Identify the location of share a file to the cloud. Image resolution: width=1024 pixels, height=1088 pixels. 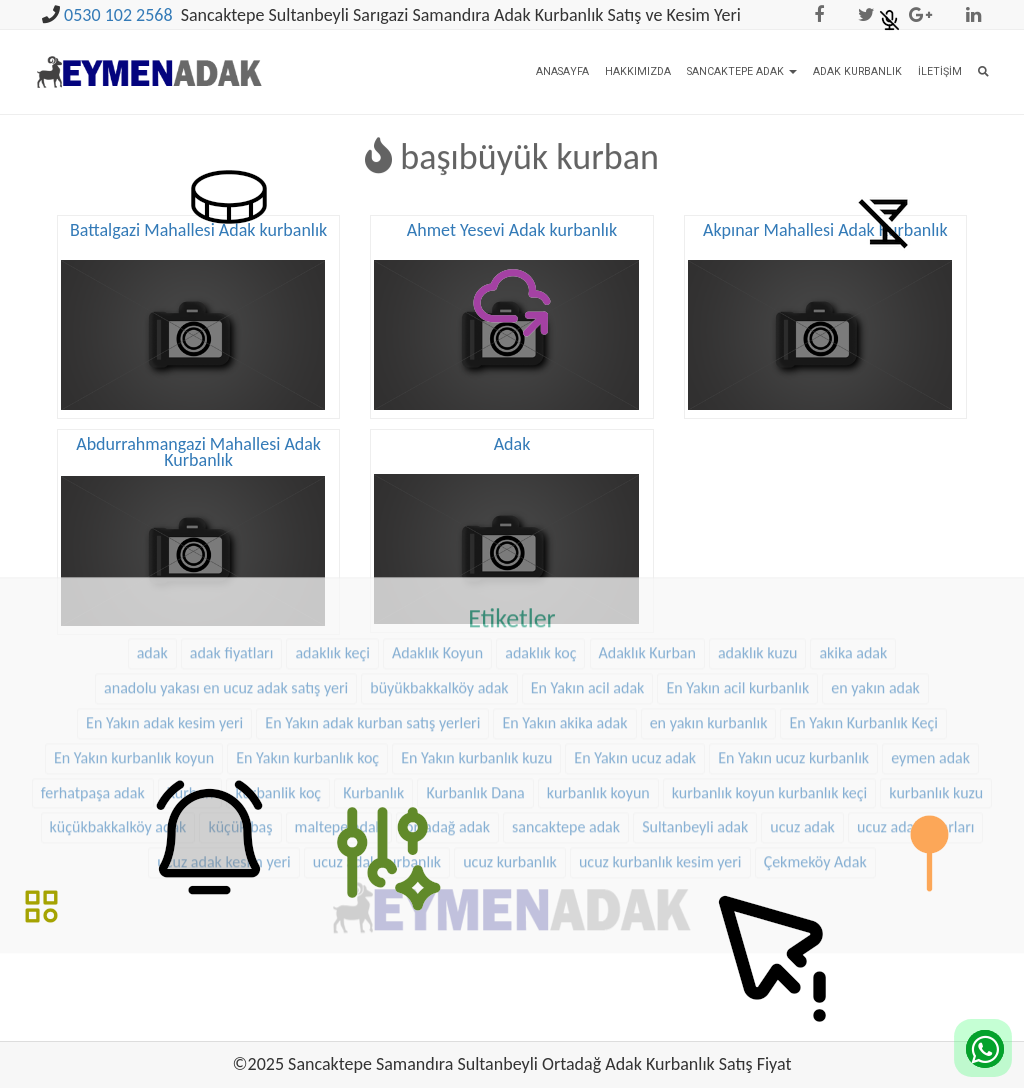
(512, 297).